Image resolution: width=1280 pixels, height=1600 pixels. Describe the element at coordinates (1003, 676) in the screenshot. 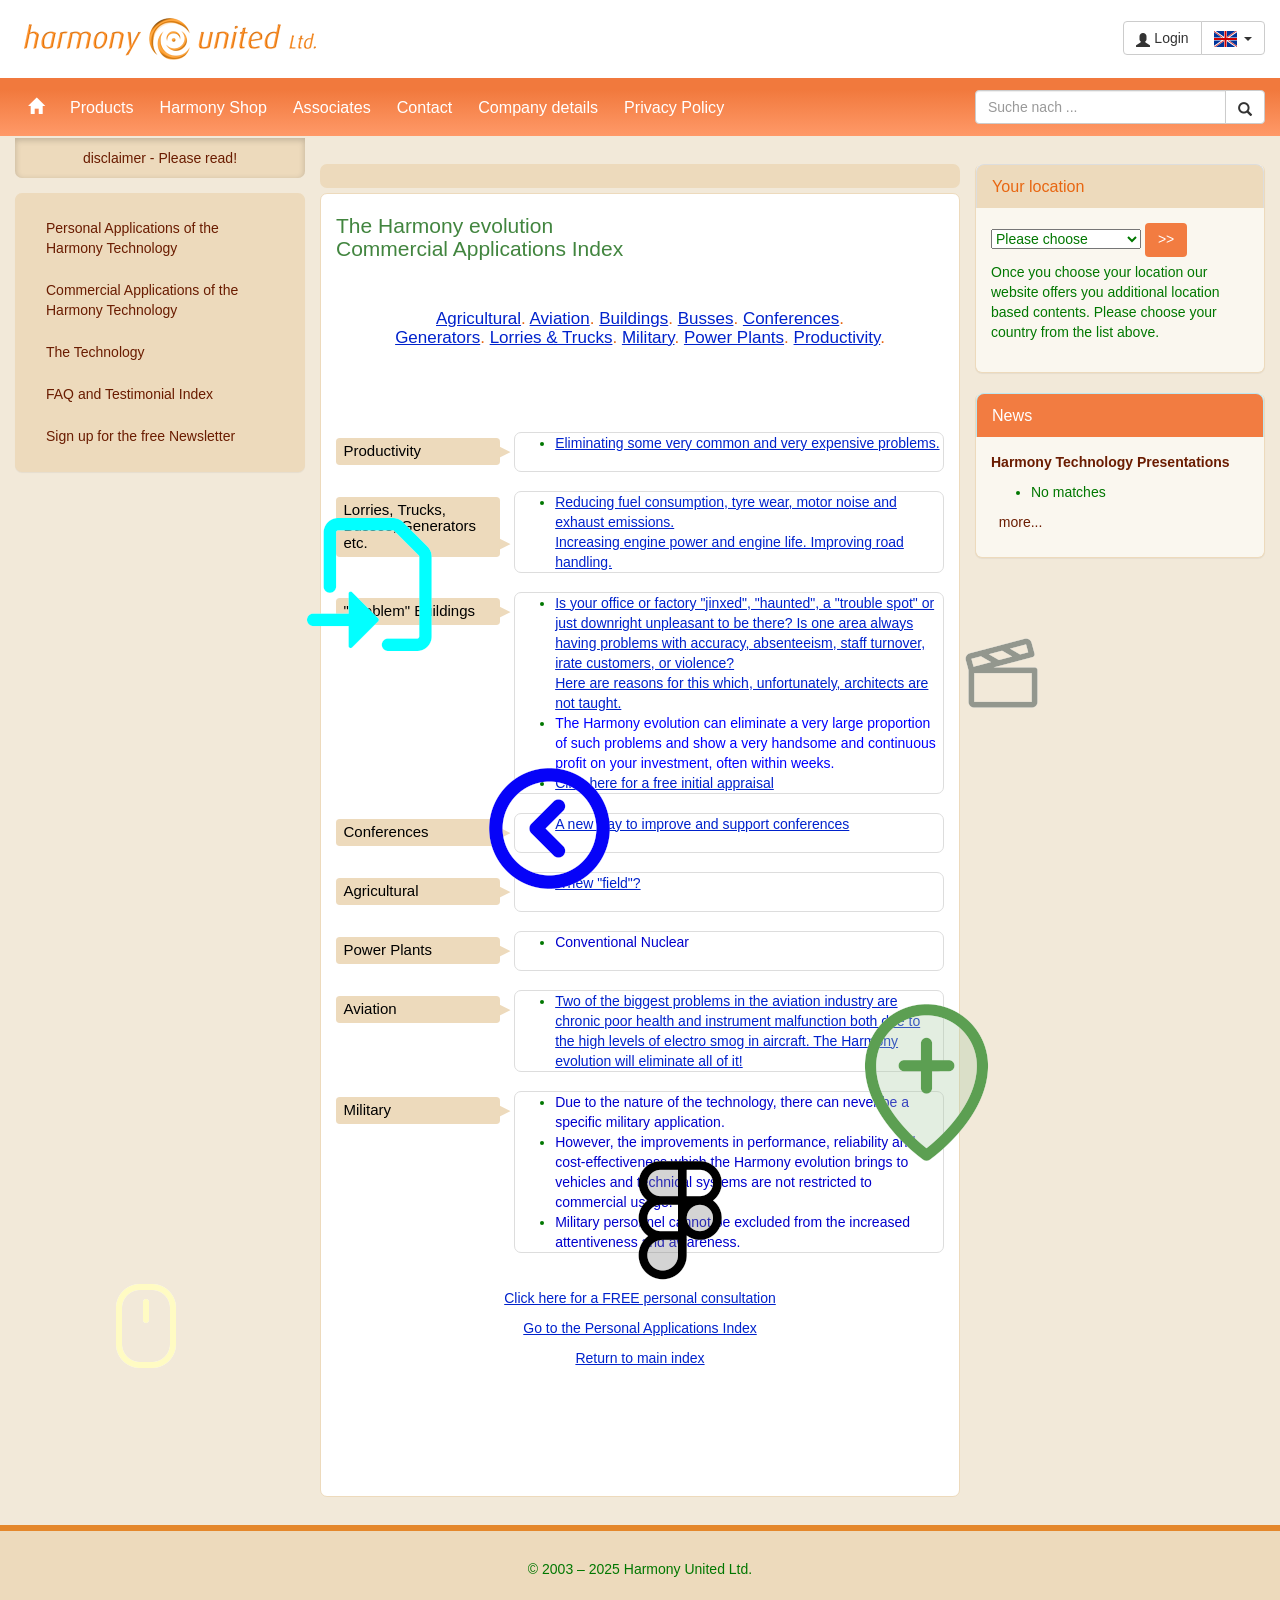

I see `access video or movie content` at that location.